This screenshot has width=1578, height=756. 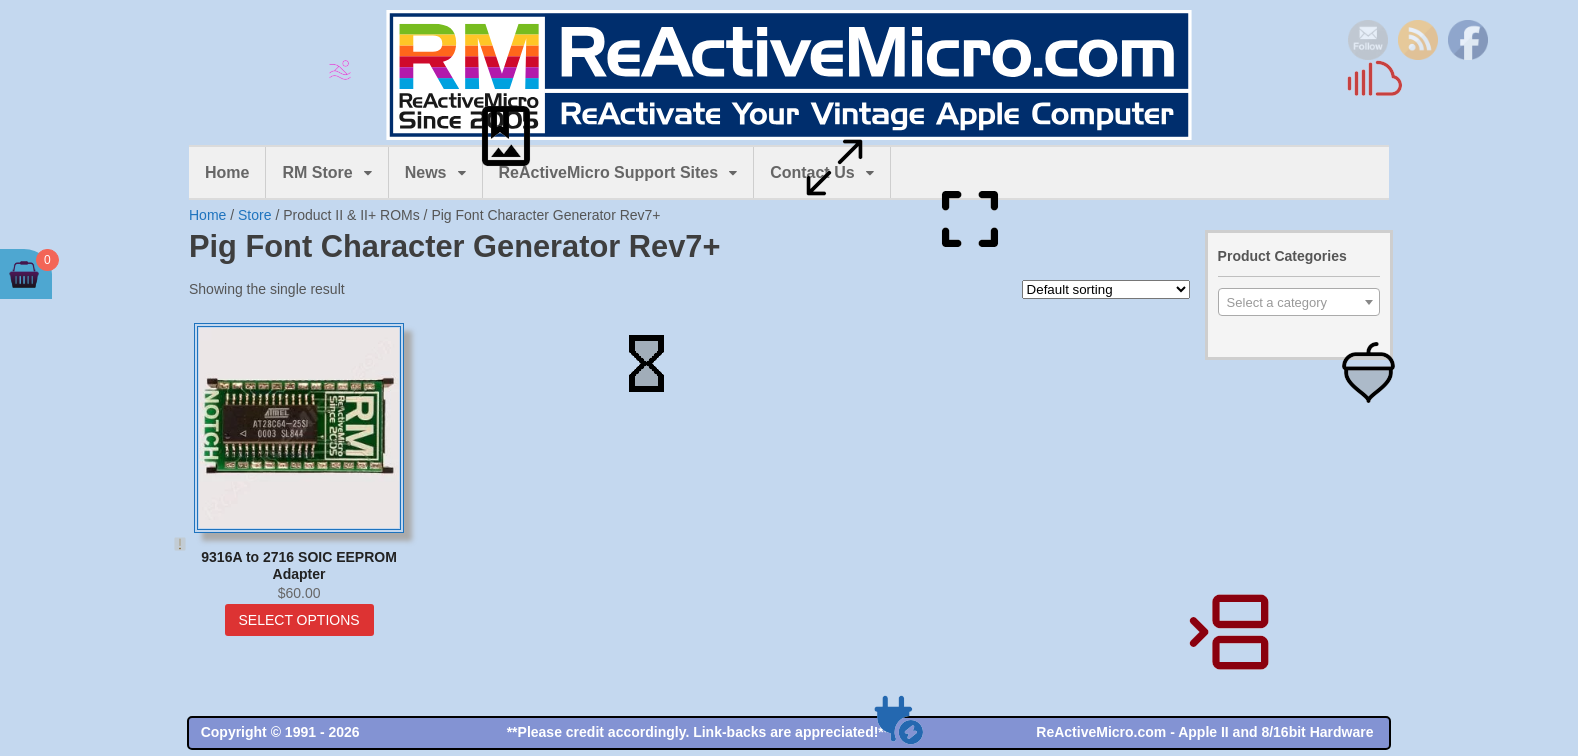 I want to click on open photo album, so click(x=506, y=136).